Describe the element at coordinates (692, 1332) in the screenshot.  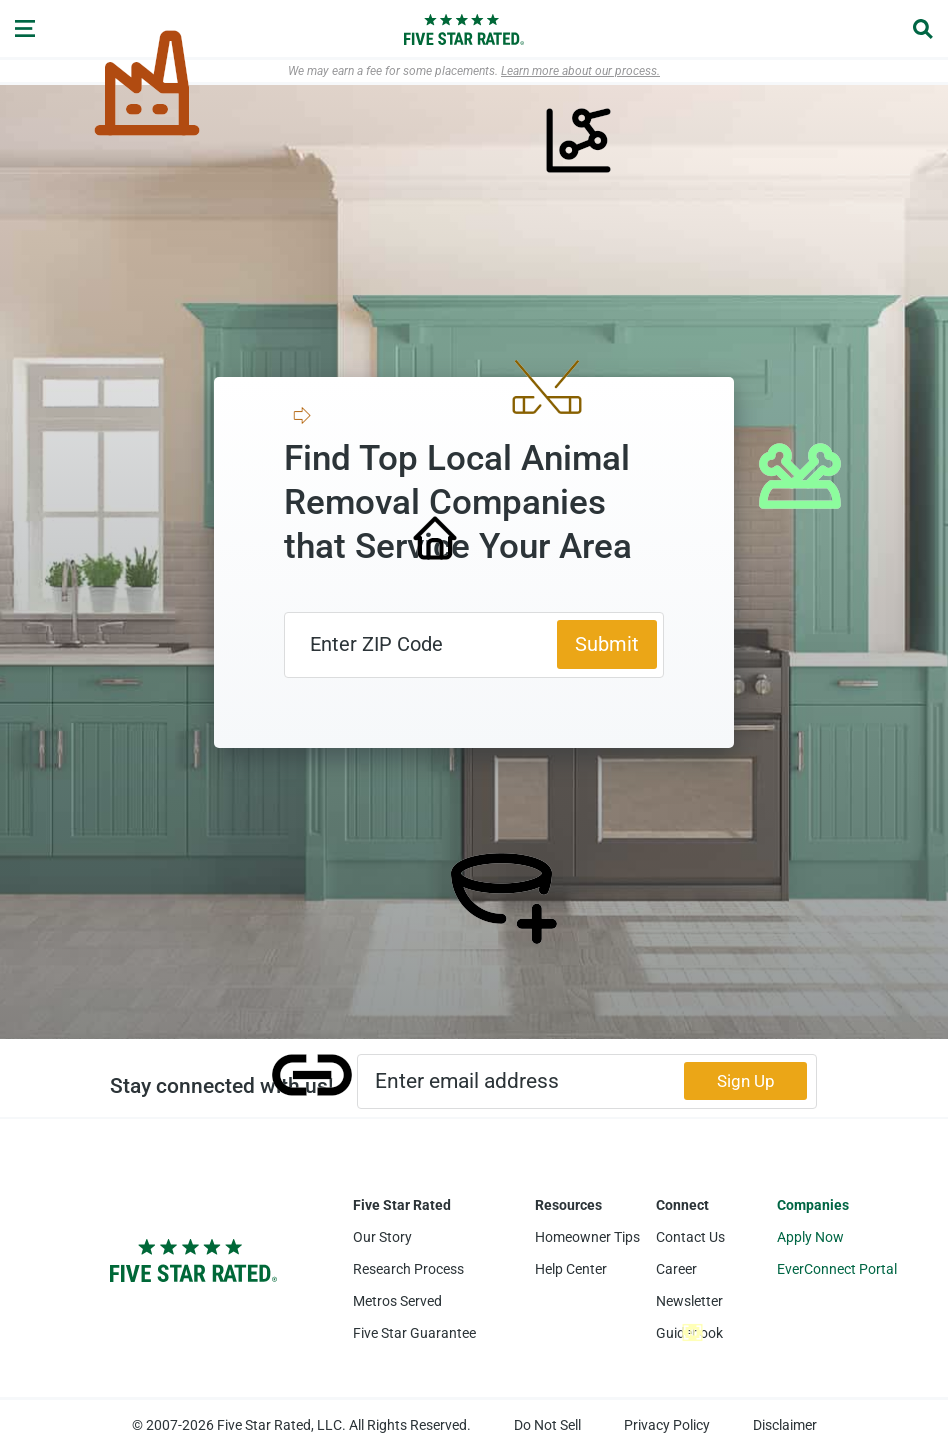
I see `scan a barcode` at that location.